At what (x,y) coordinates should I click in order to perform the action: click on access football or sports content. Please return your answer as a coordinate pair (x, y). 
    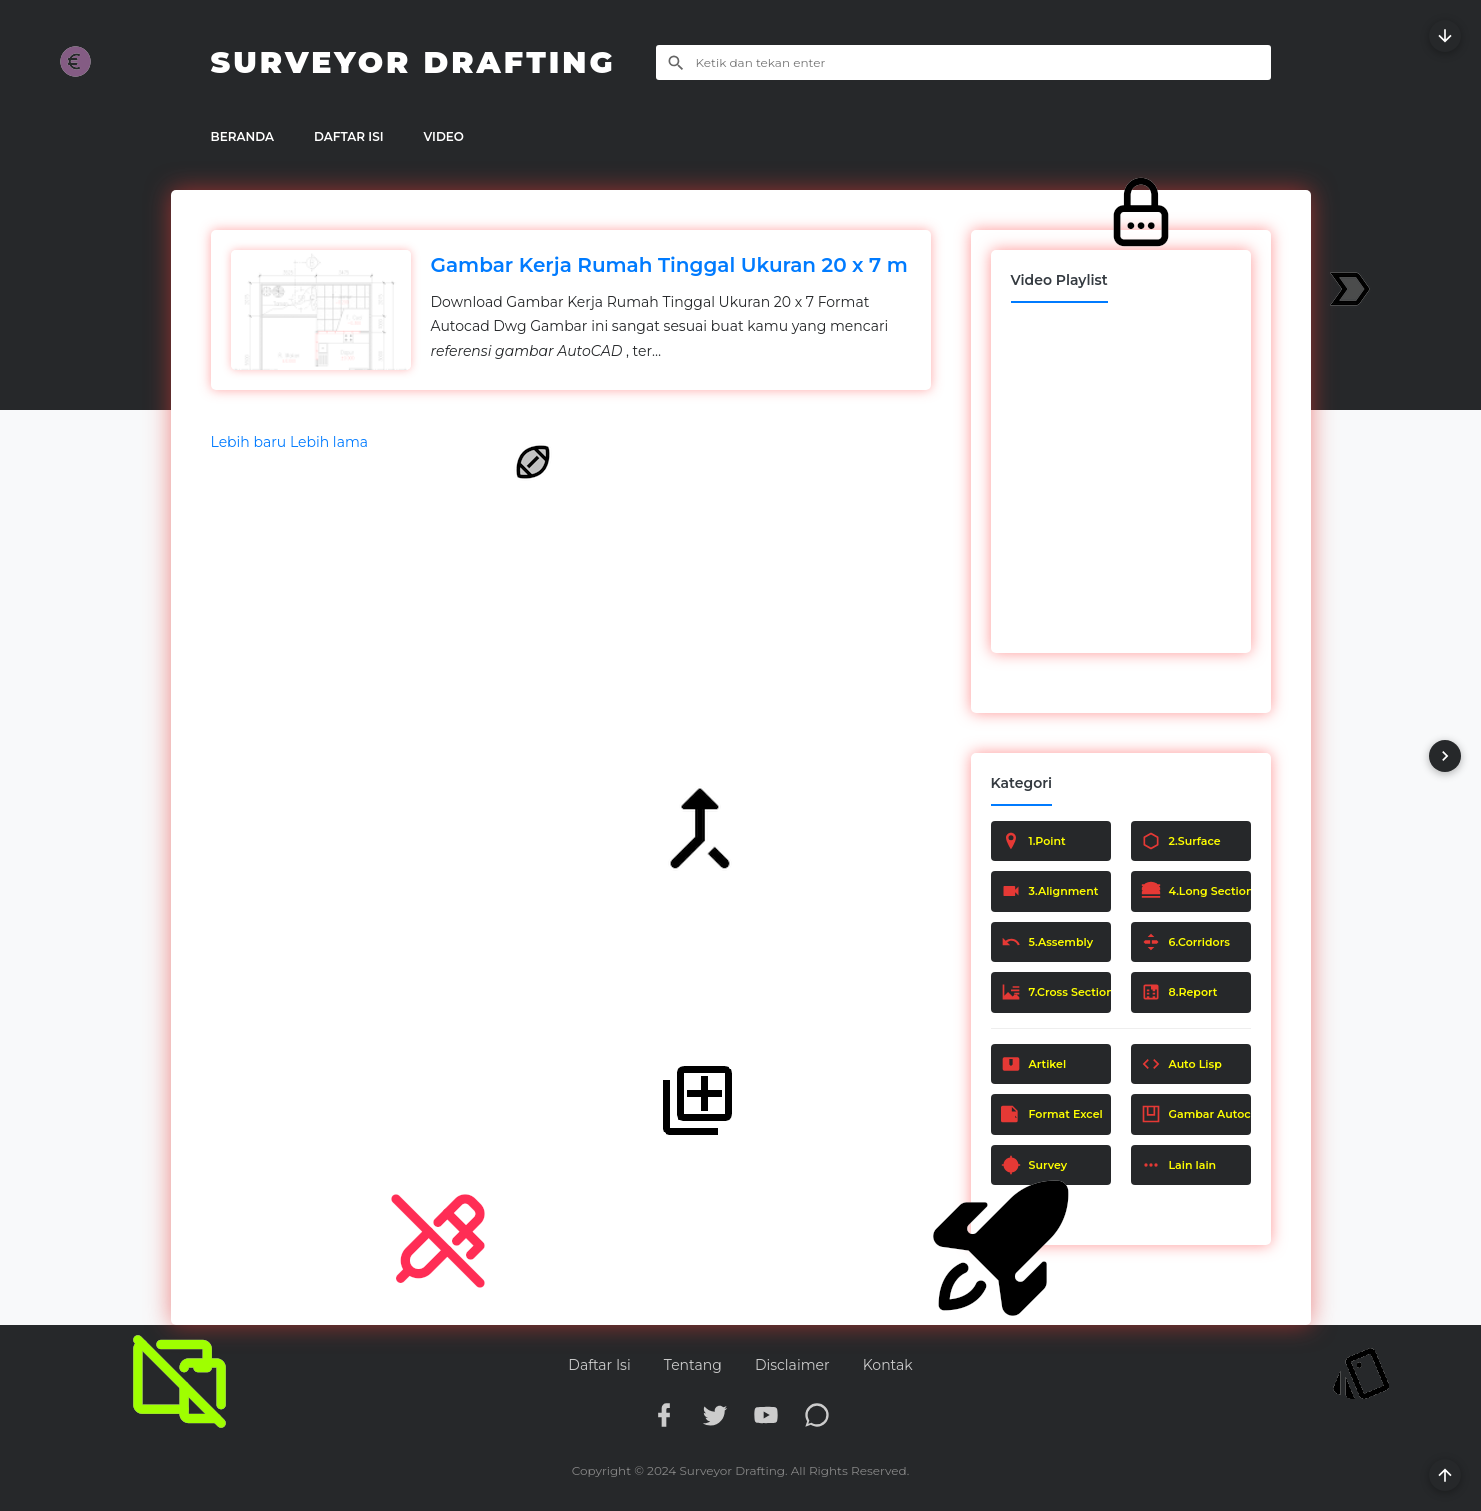
    Looking at the image, I should click on (533, 462).